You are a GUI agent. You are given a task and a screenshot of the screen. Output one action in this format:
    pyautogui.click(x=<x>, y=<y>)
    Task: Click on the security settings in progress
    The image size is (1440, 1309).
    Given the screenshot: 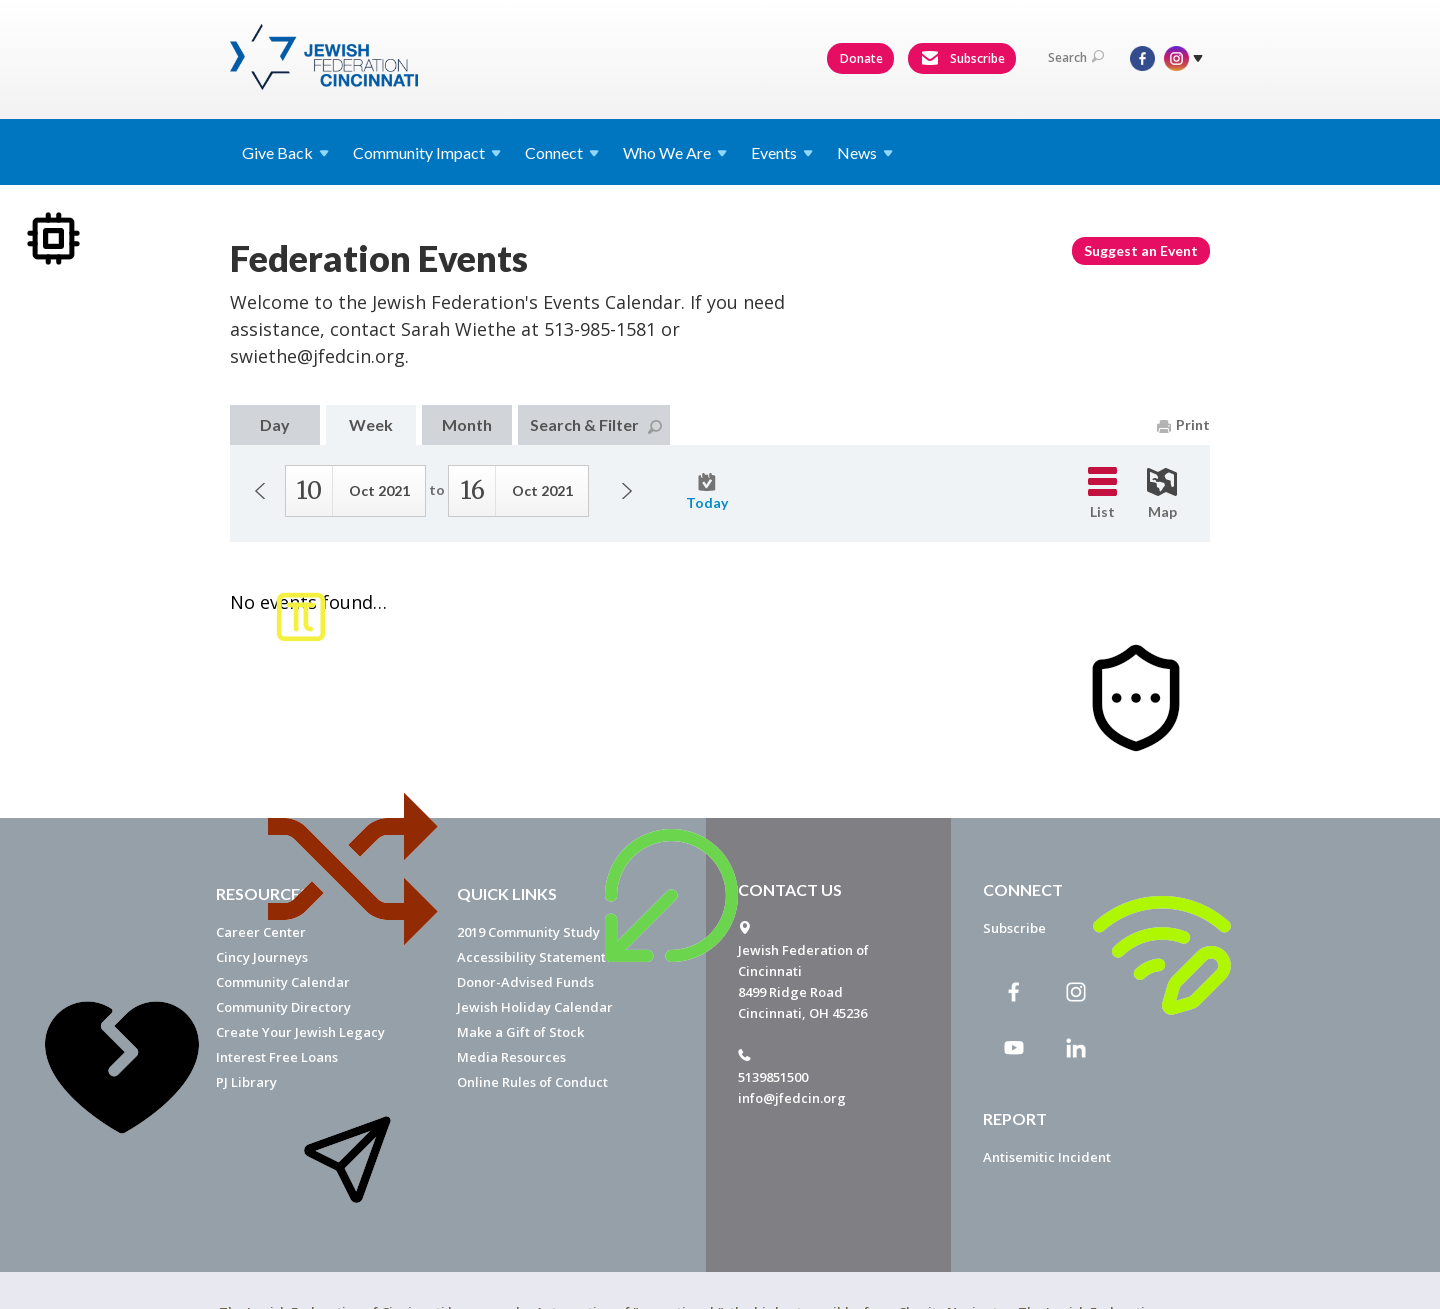 What is the action you would take?
    pyautogui.click(x=1136, y=698)
    